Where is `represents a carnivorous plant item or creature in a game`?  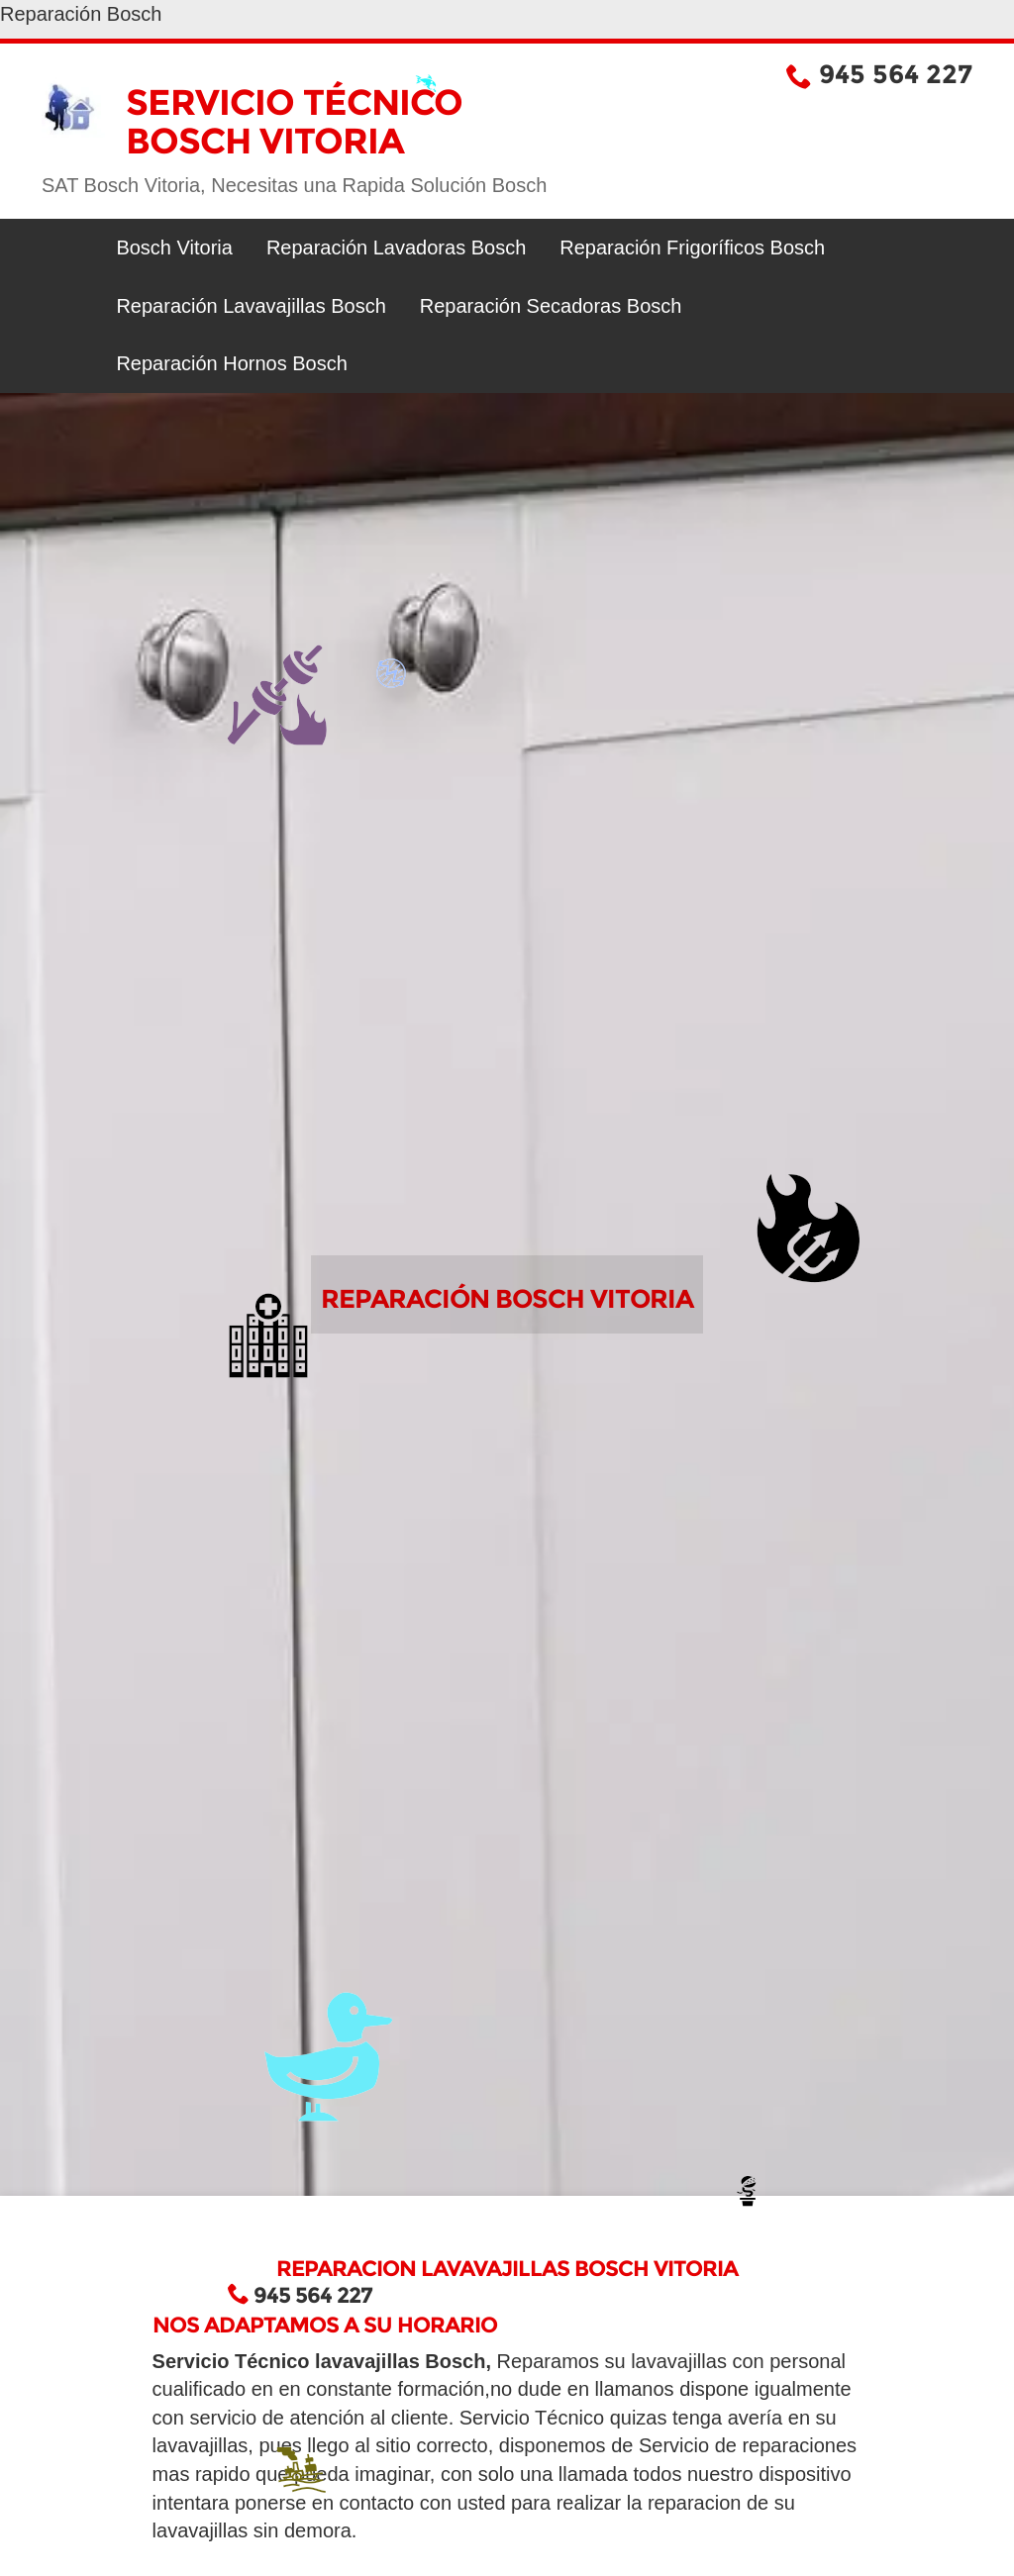 represents a carnivorous plant item or creature in a game is located at coordinates (748, 2191).